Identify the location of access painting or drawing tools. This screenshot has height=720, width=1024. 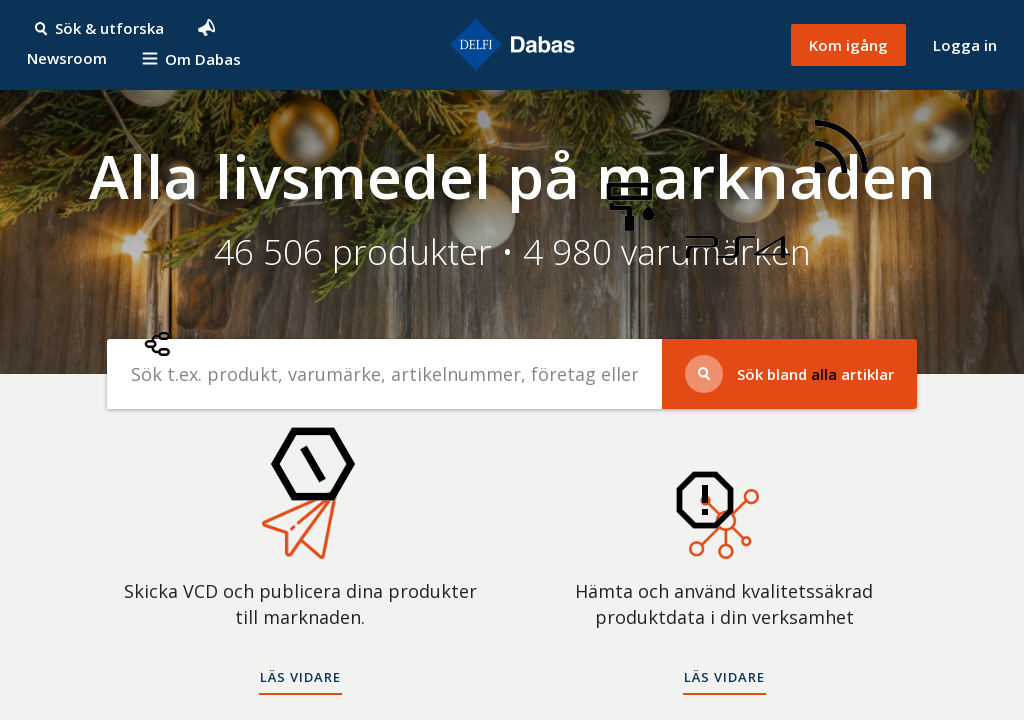
(629, 205).